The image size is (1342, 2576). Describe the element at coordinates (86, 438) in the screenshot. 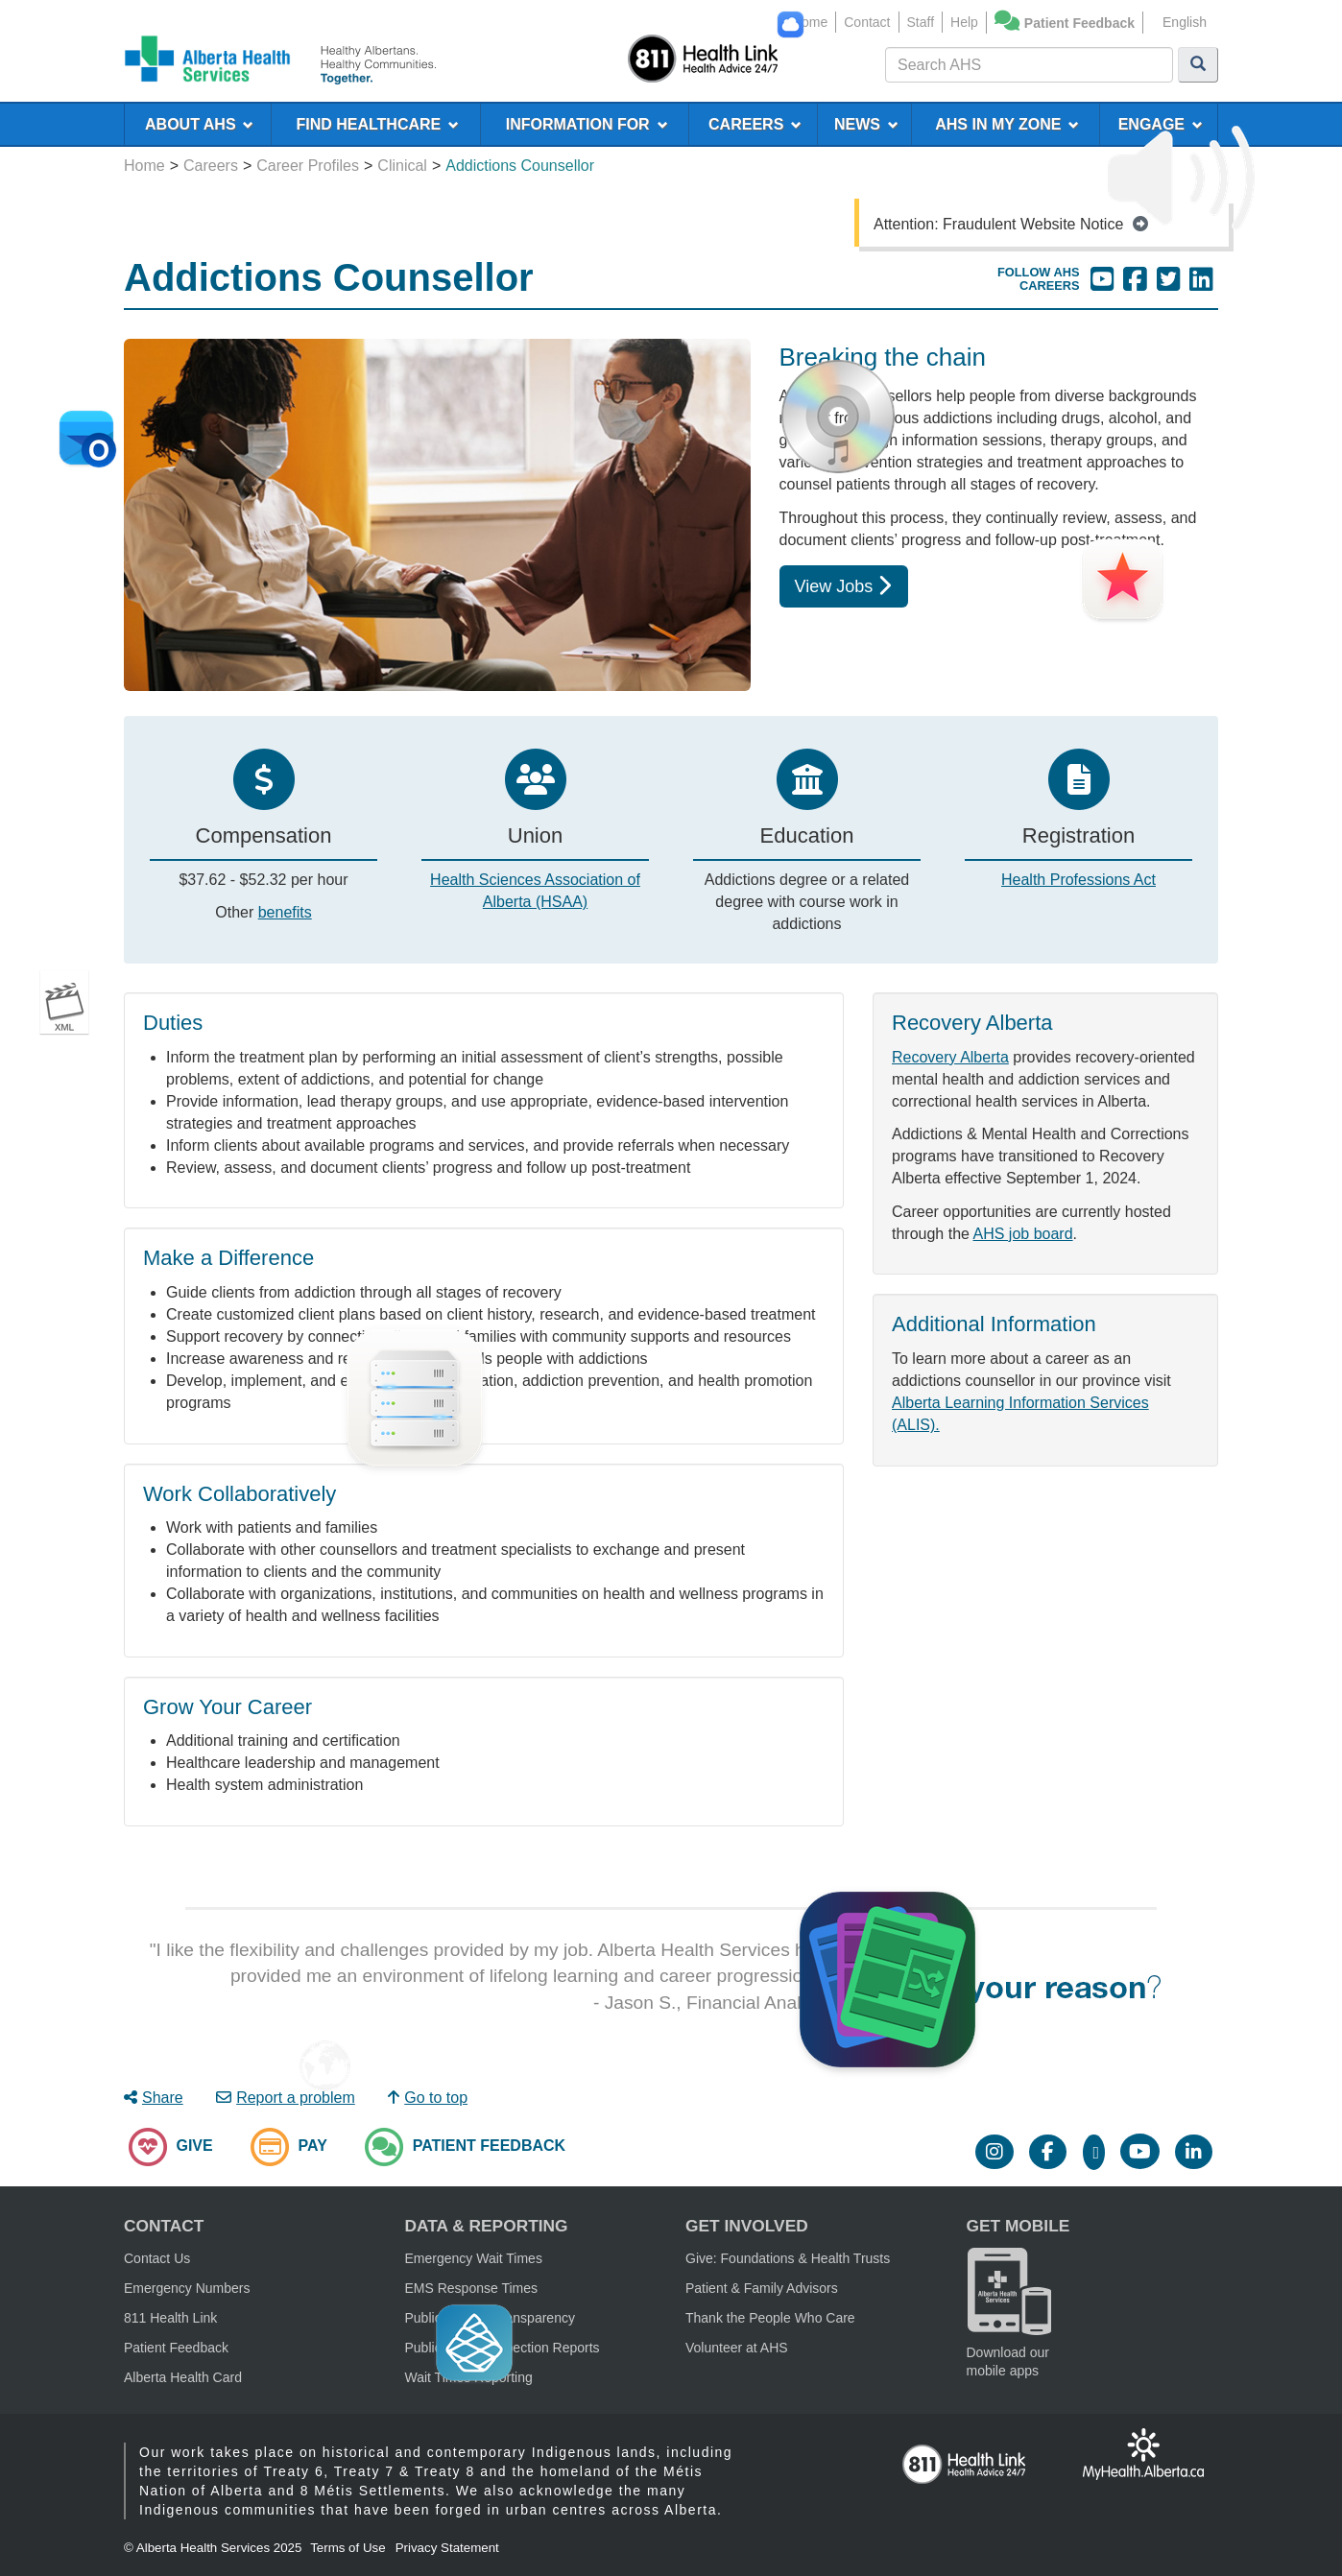

I see `open microsoft outlook email app` at that location.